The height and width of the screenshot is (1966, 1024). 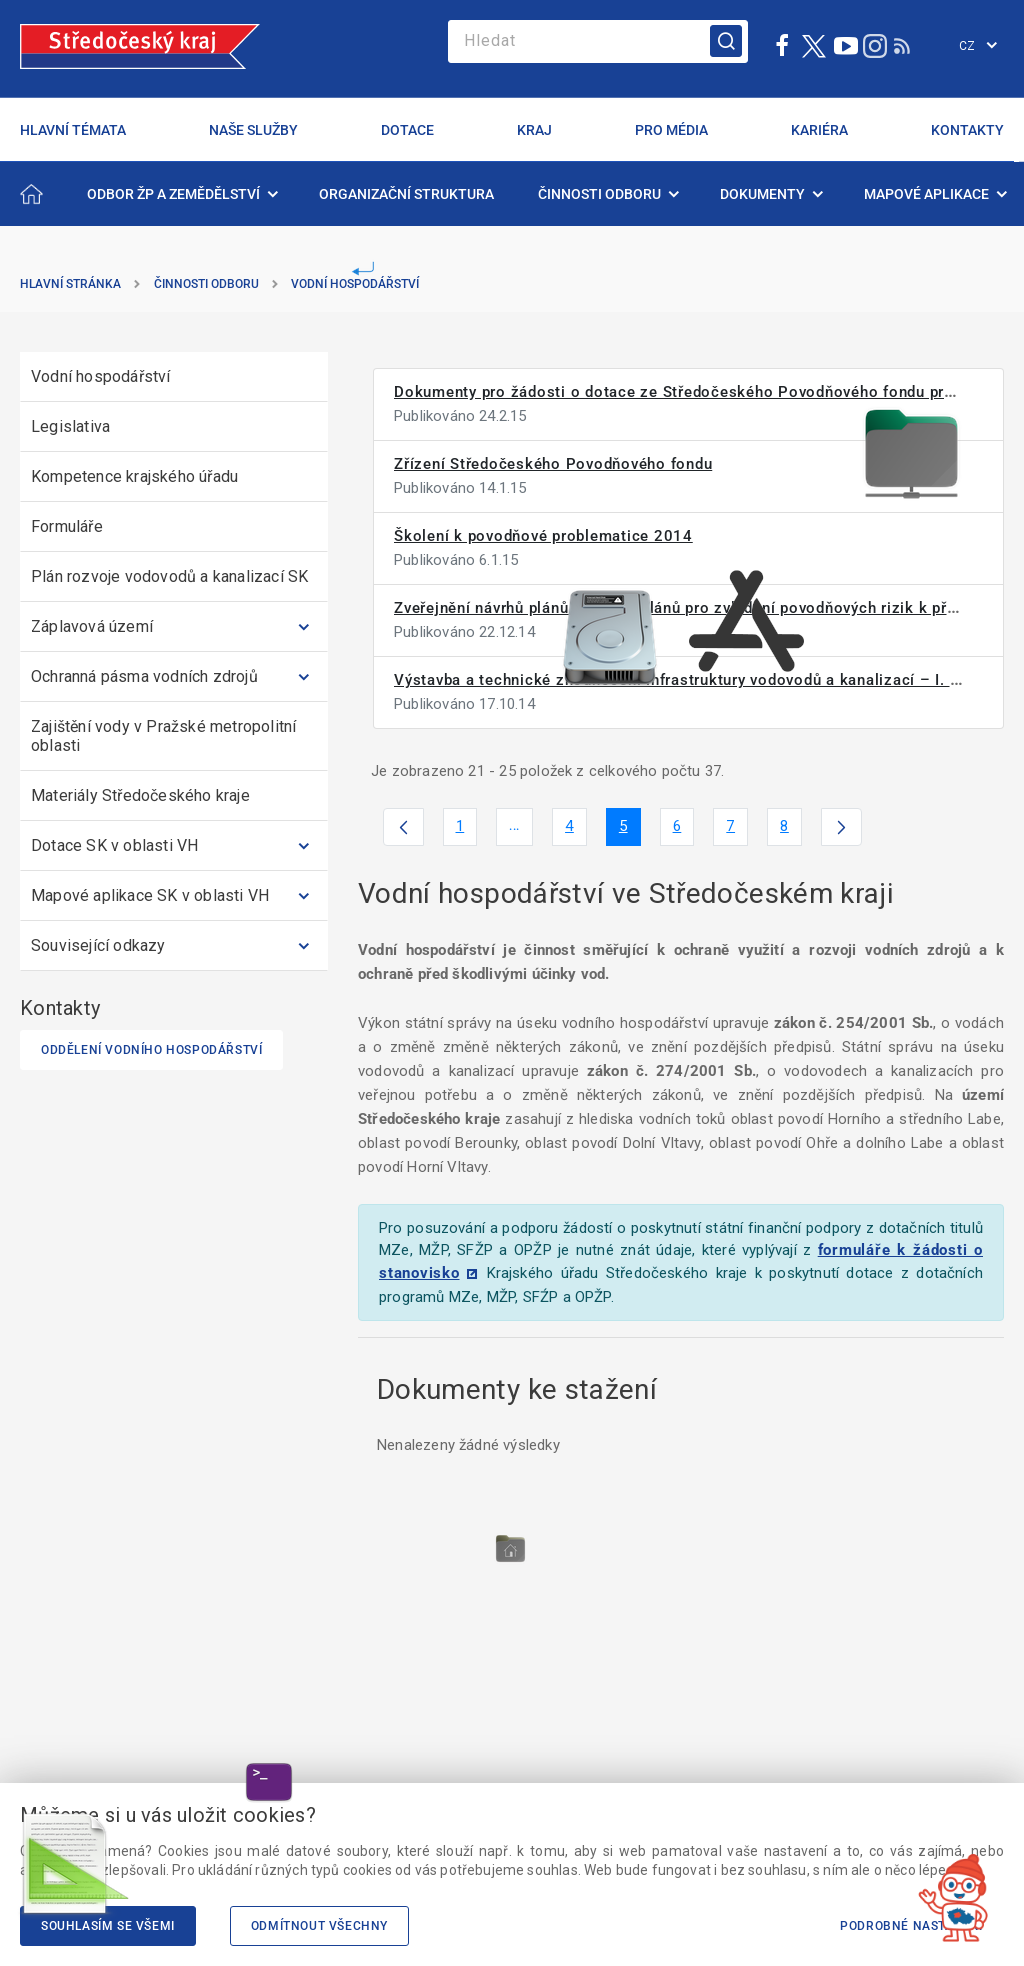 I want to click on open root terminal with administrator privileges, so click(x=269, y=1782).